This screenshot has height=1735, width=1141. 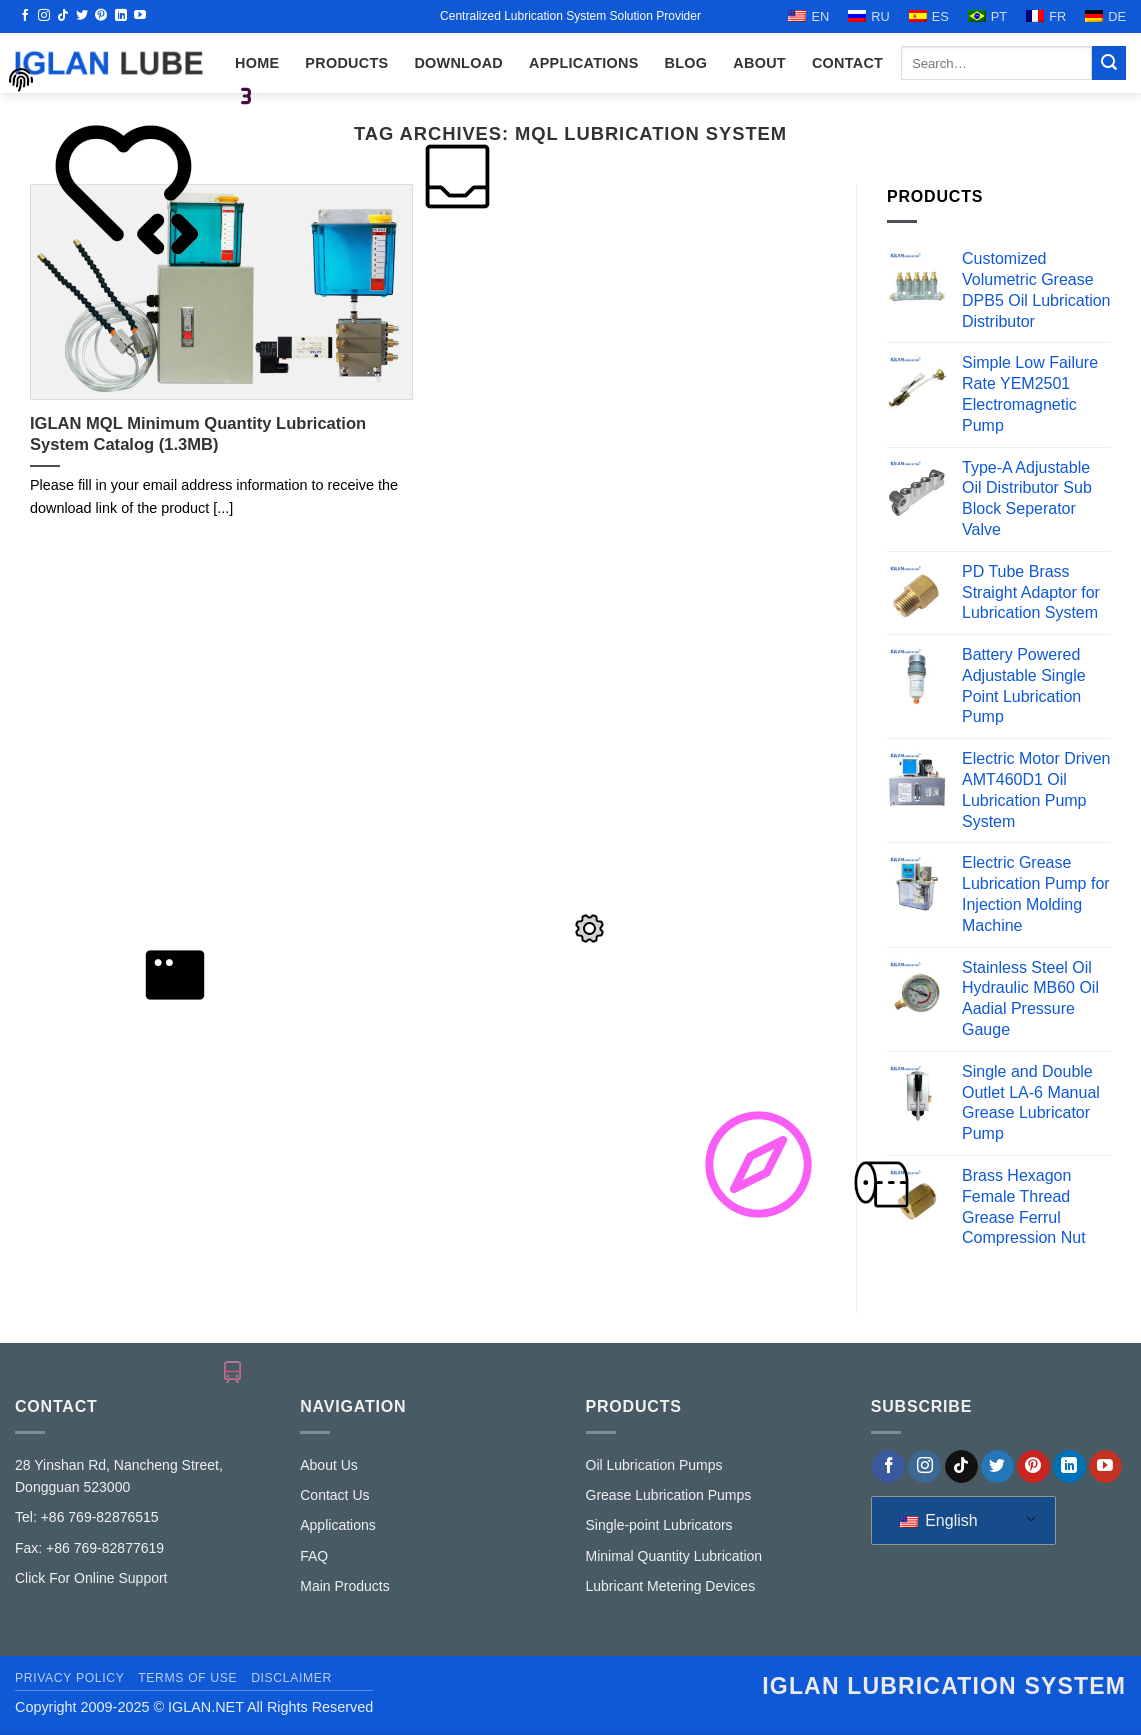 What do you see at coordinates (175, 975) in the screenshot?
I see `open application window` at bounding box center [175, 975].